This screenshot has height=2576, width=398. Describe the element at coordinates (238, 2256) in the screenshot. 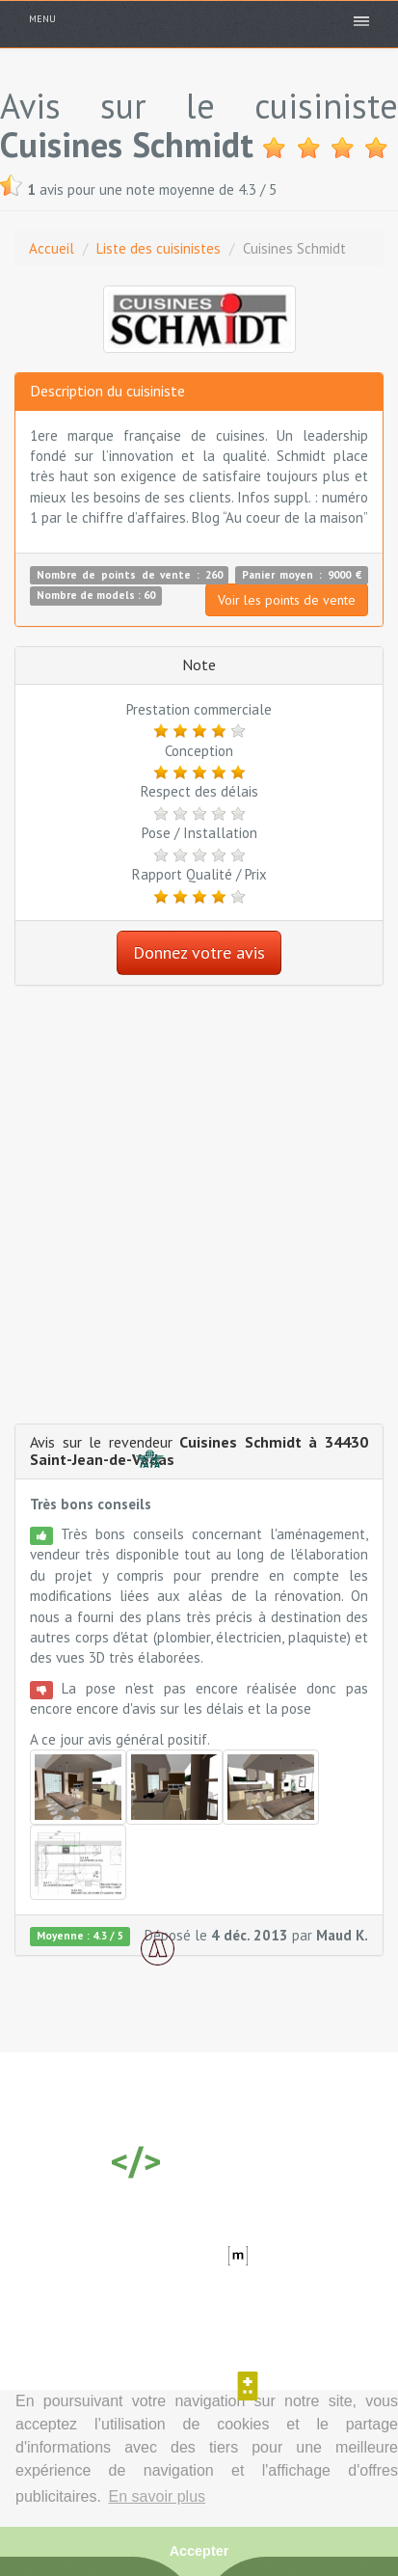

I see `open matrix messaging app` at that location.